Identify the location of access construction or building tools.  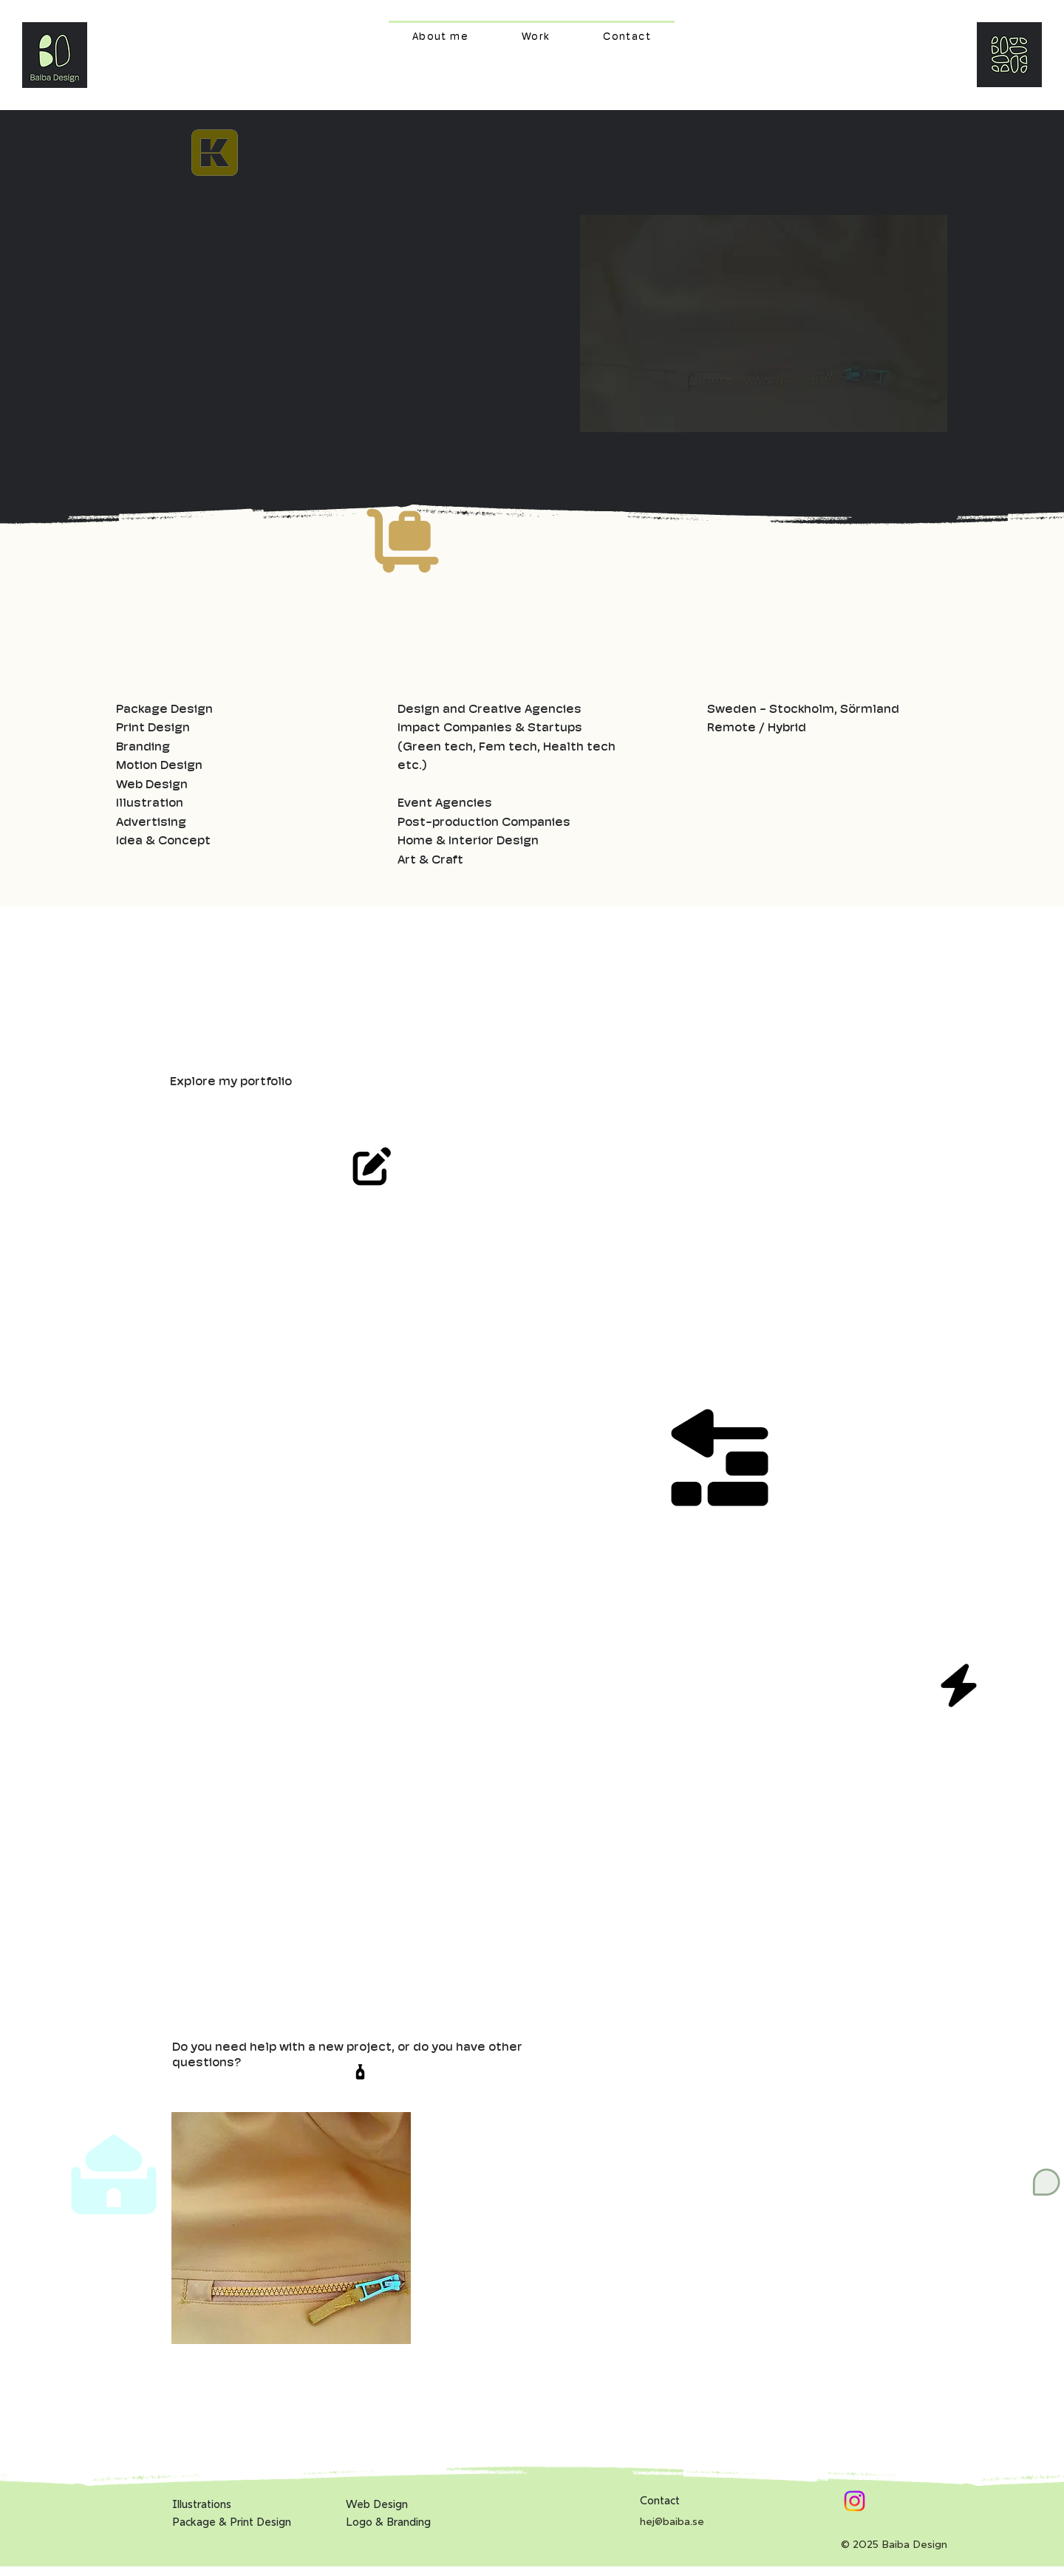
(720, 1458).